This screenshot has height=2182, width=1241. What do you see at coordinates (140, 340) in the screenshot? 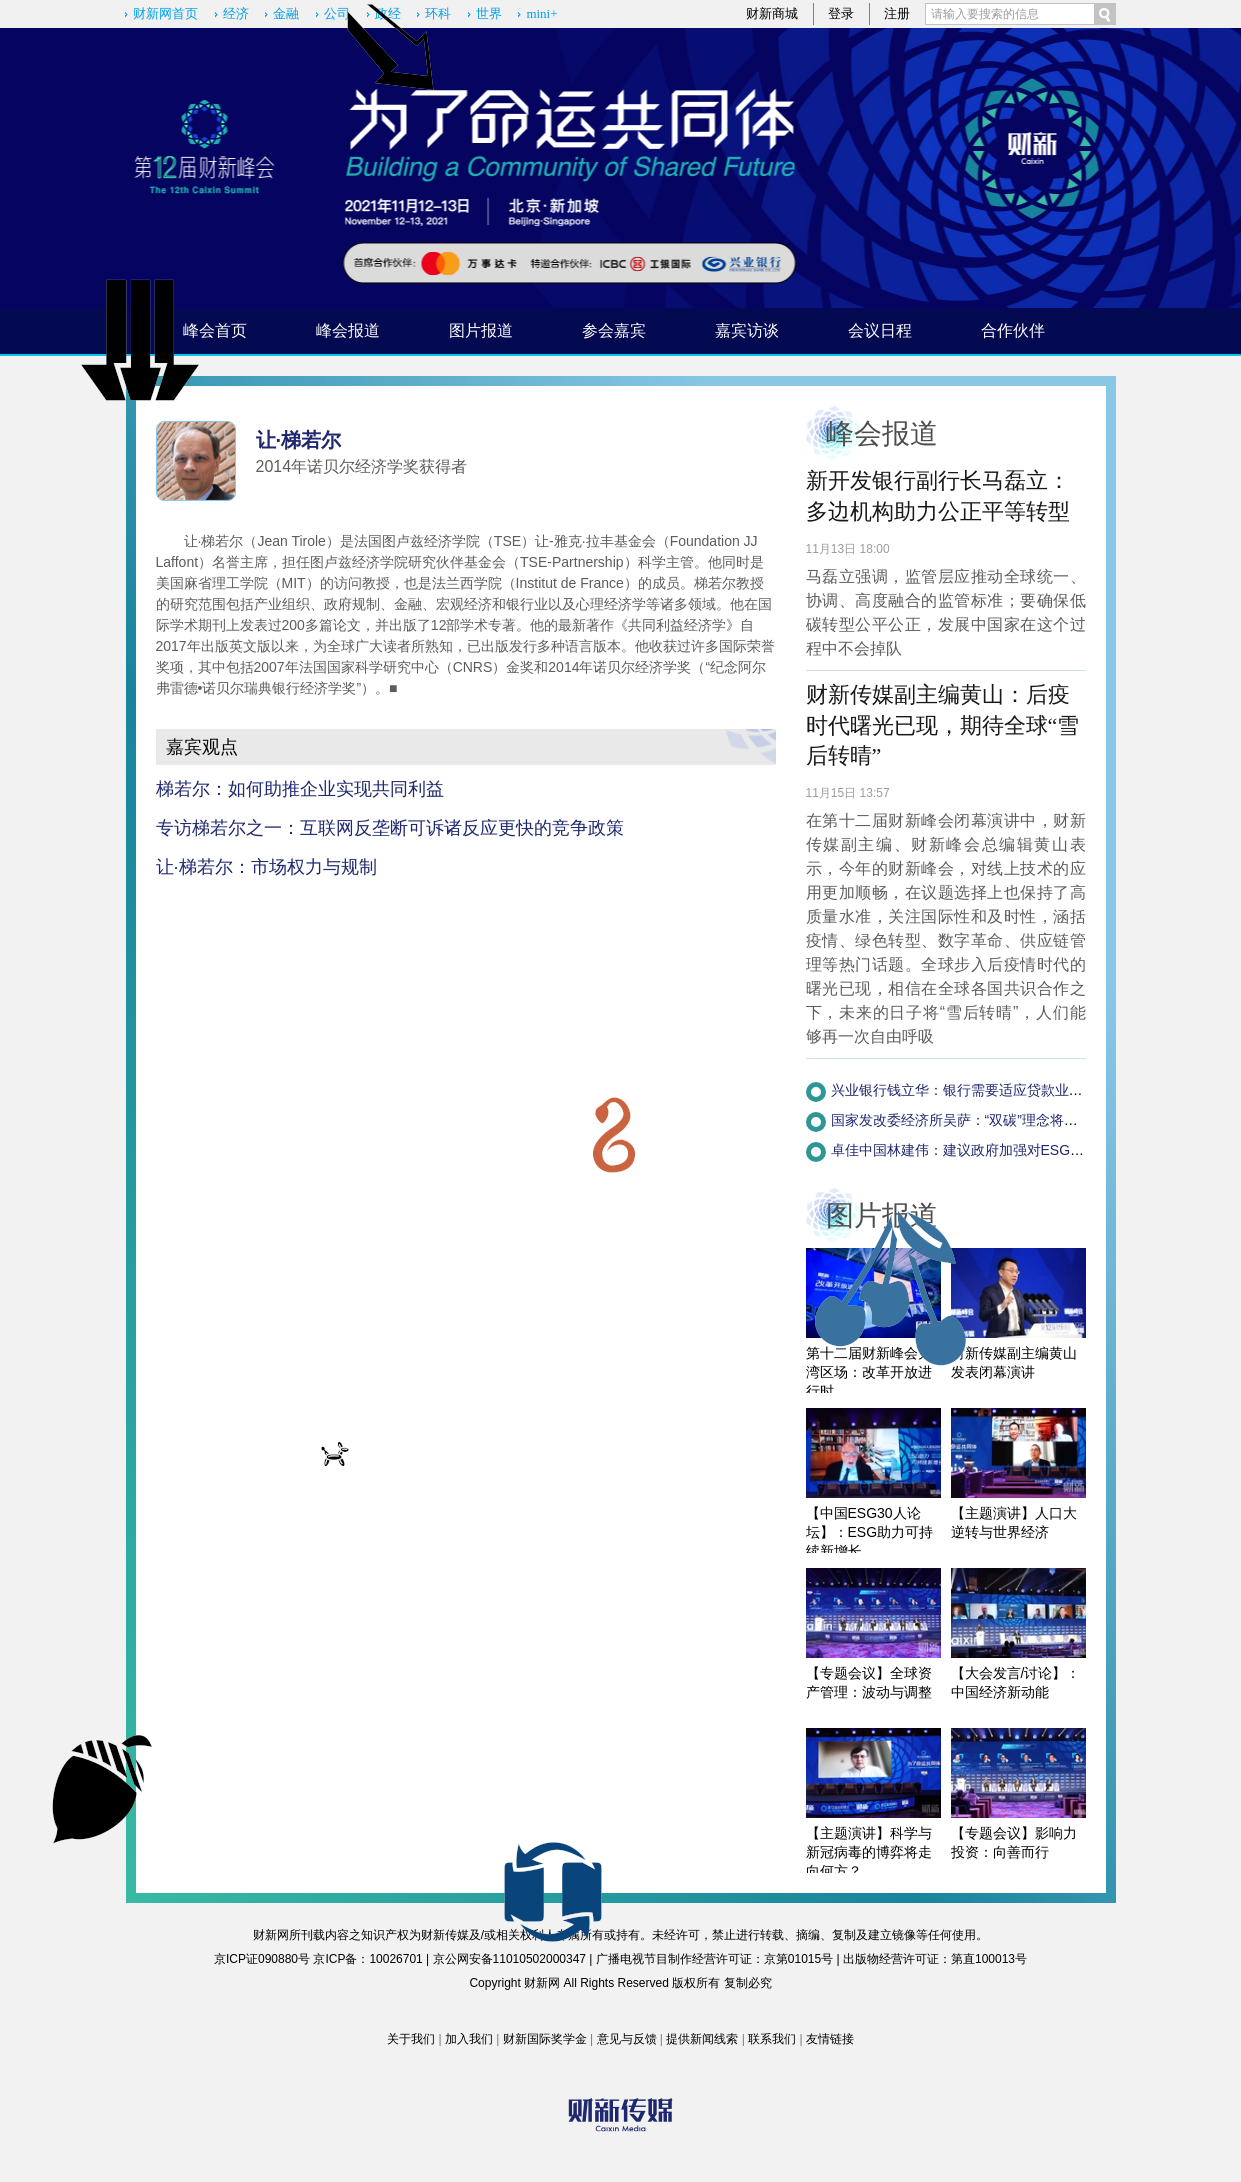
I see `activate a powerful downward attack or smash move` at bounding box center [140, 340].